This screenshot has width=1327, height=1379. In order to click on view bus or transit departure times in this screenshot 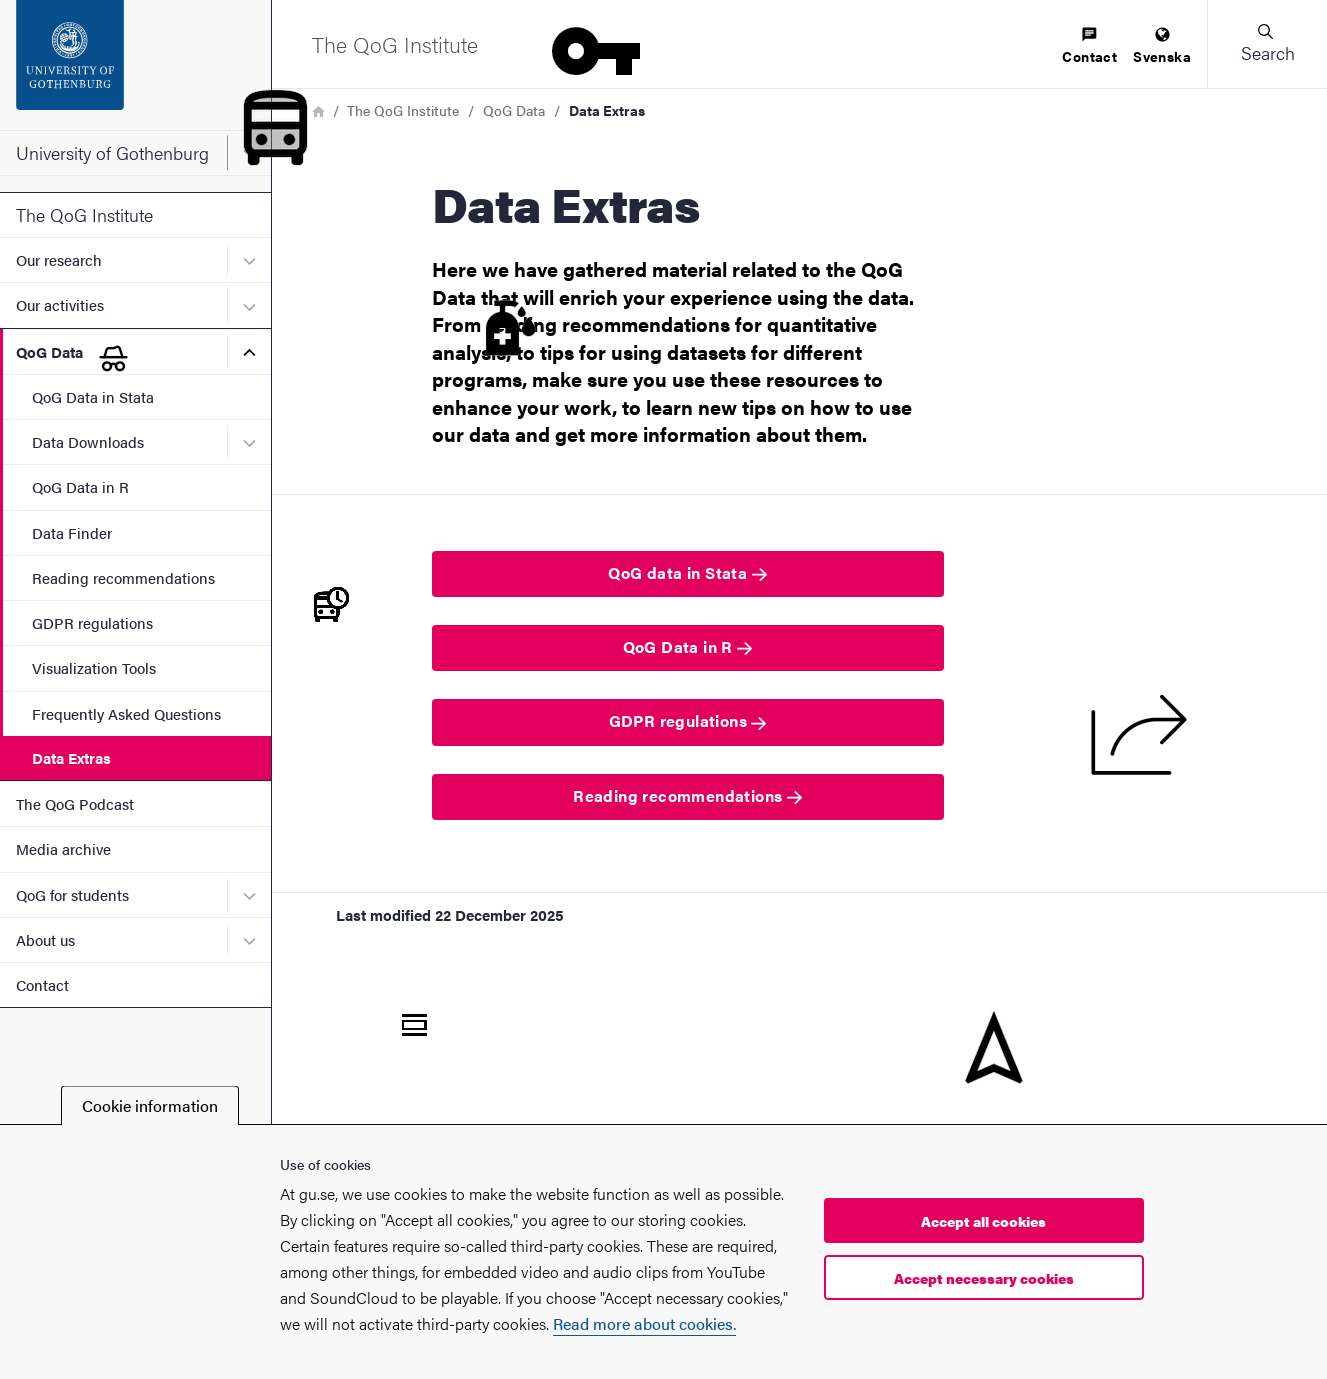, I will do `click(331, 604)`.